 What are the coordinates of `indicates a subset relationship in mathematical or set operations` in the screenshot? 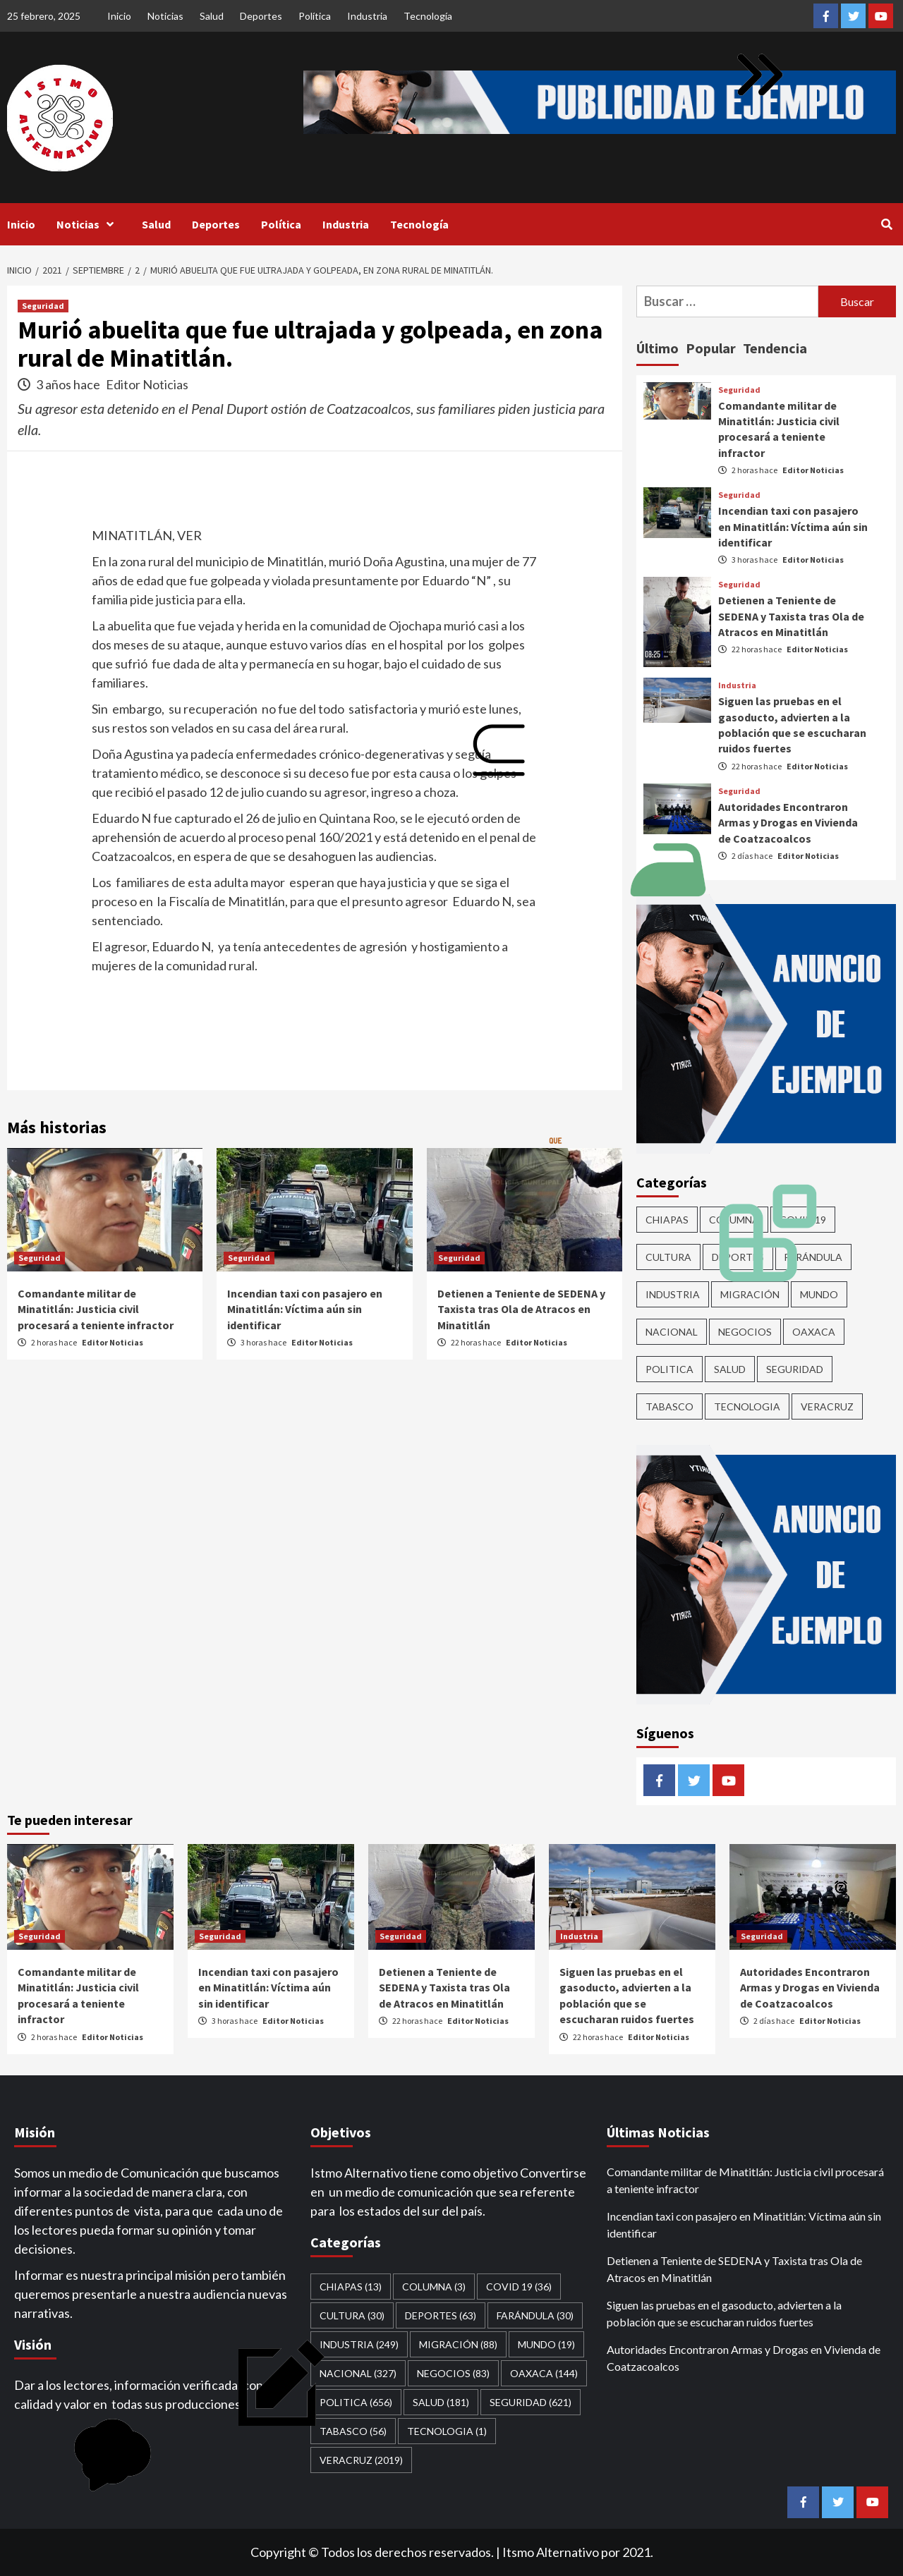 It's located at (500, 749).